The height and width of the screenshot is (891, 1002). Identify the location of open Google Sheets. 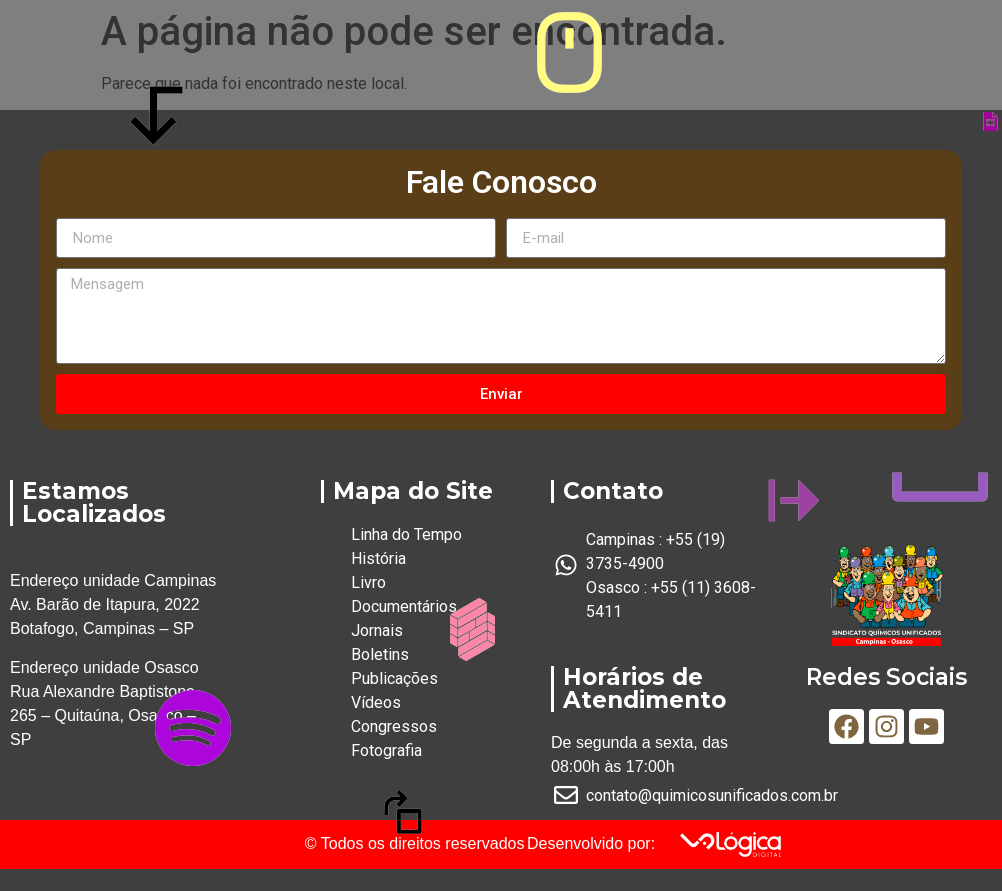
(990, 121).